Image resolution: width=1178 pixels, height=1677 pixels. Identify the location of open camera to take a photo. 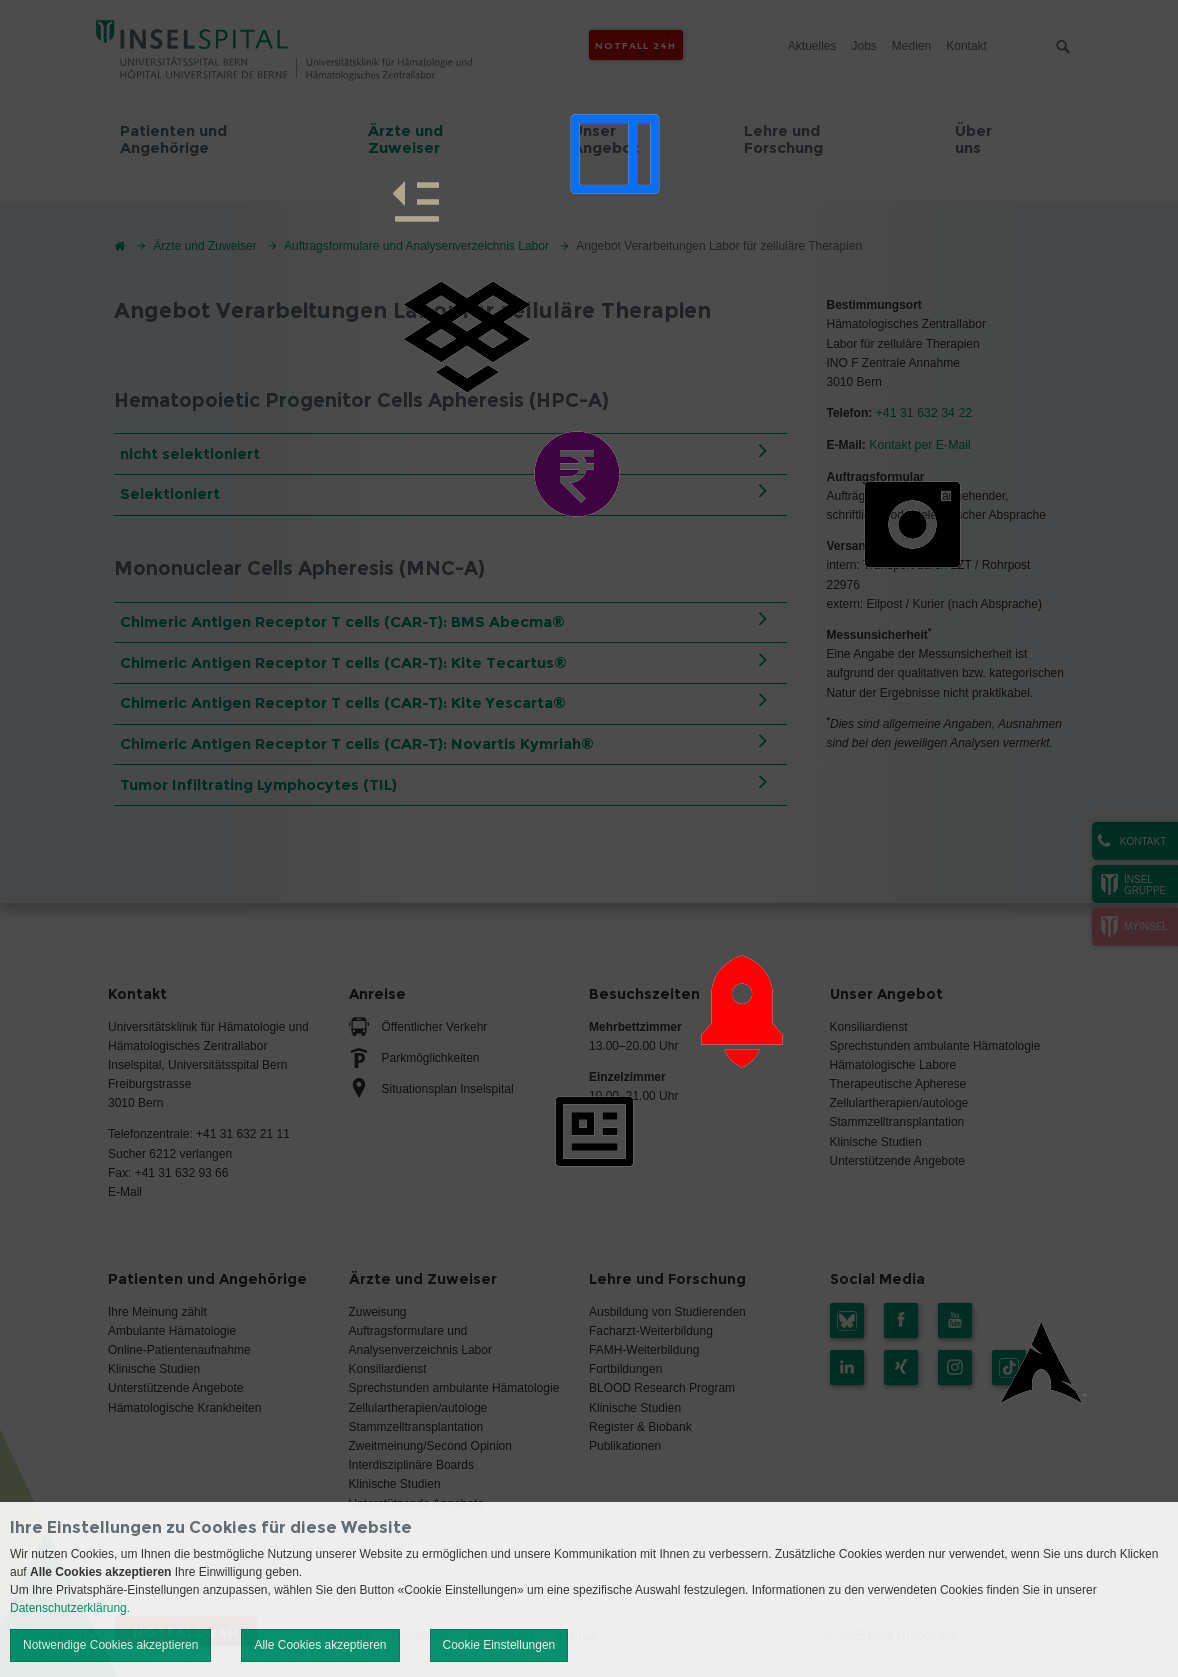
(912, 524).